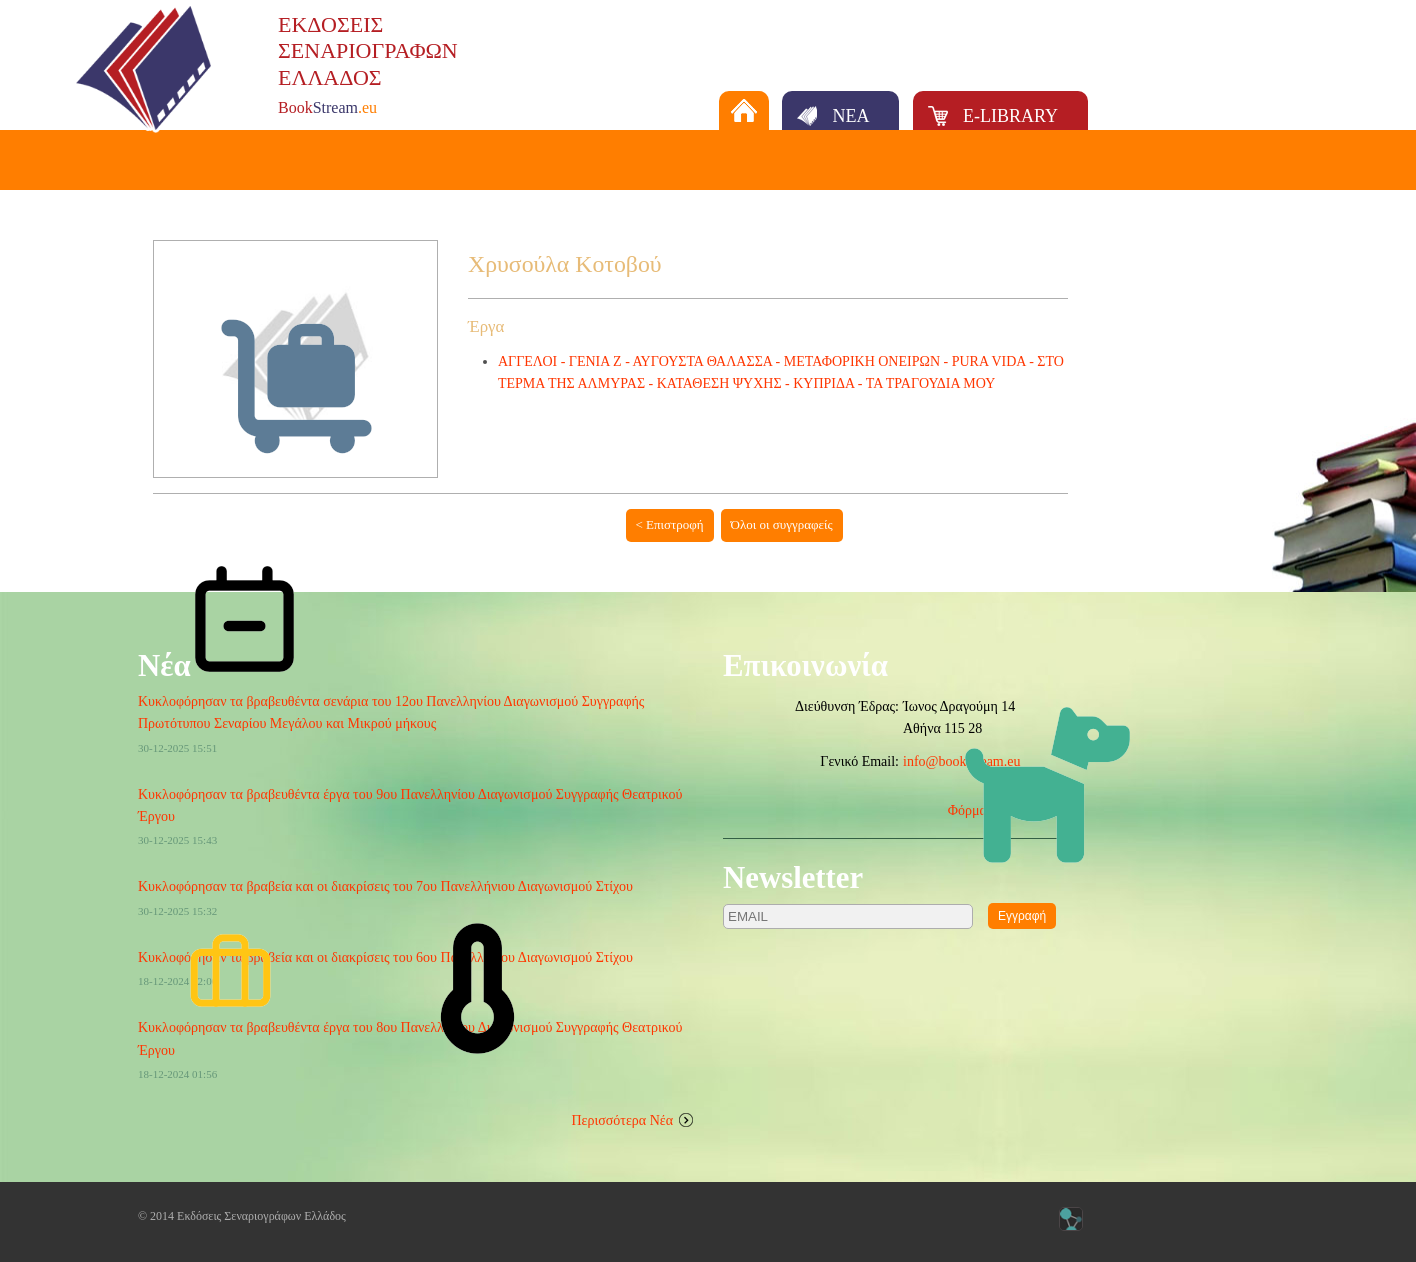  I want to click on access work or business documents, so click(230, 970).